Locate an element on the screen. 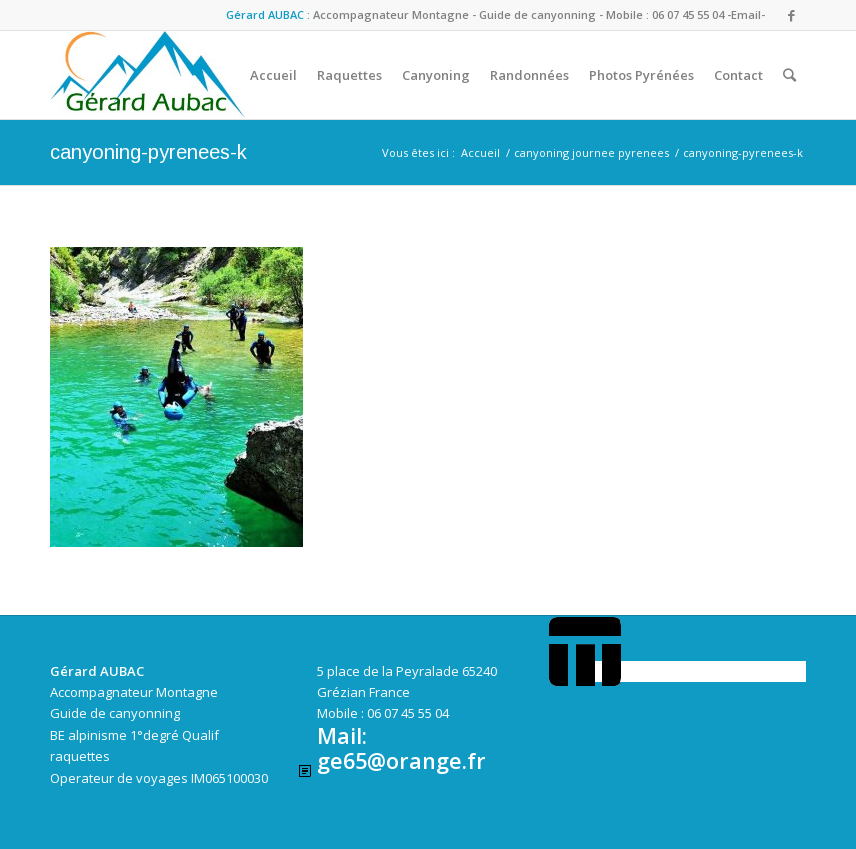  view data in table format is located at coordinates (583, 651).